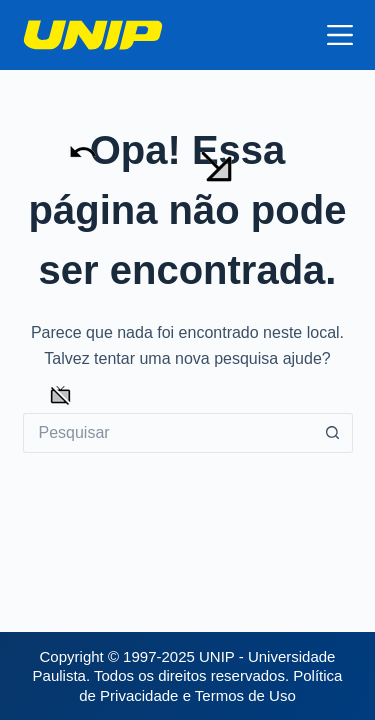 The height and width of the screenshot is (720, 375). I want to click on navigate to the next item diagonally, so click(216, 166).